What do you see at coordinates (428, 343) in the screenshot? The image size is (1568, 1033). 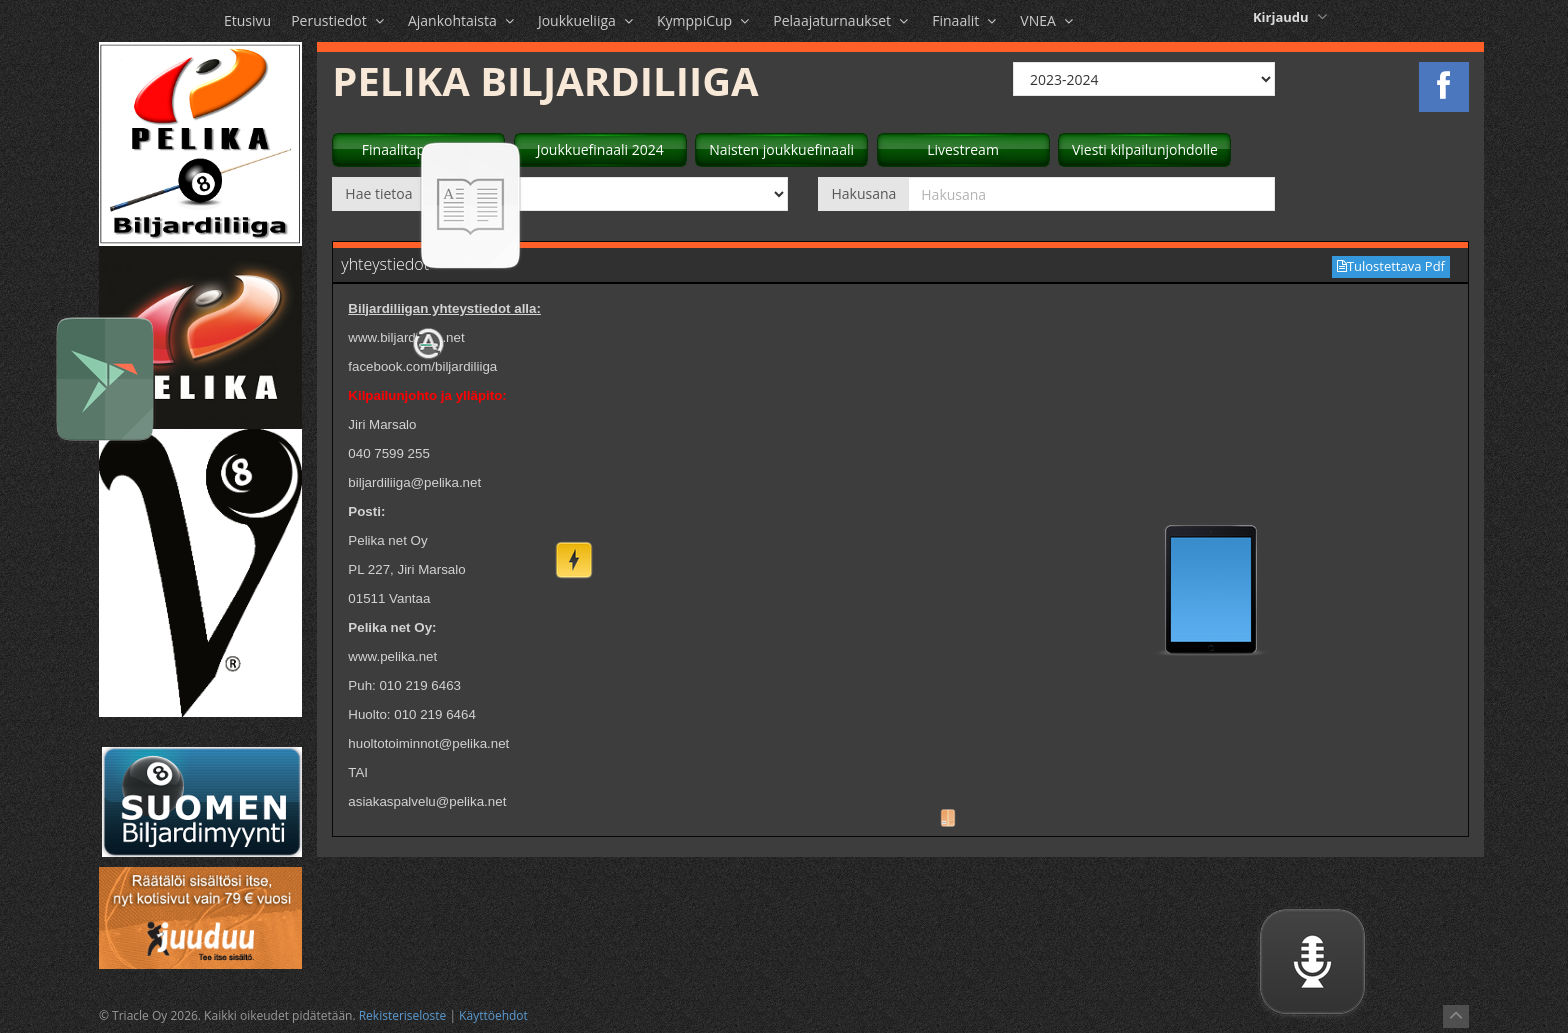 I see `open the software updater application` at bounding box center [428, 343].